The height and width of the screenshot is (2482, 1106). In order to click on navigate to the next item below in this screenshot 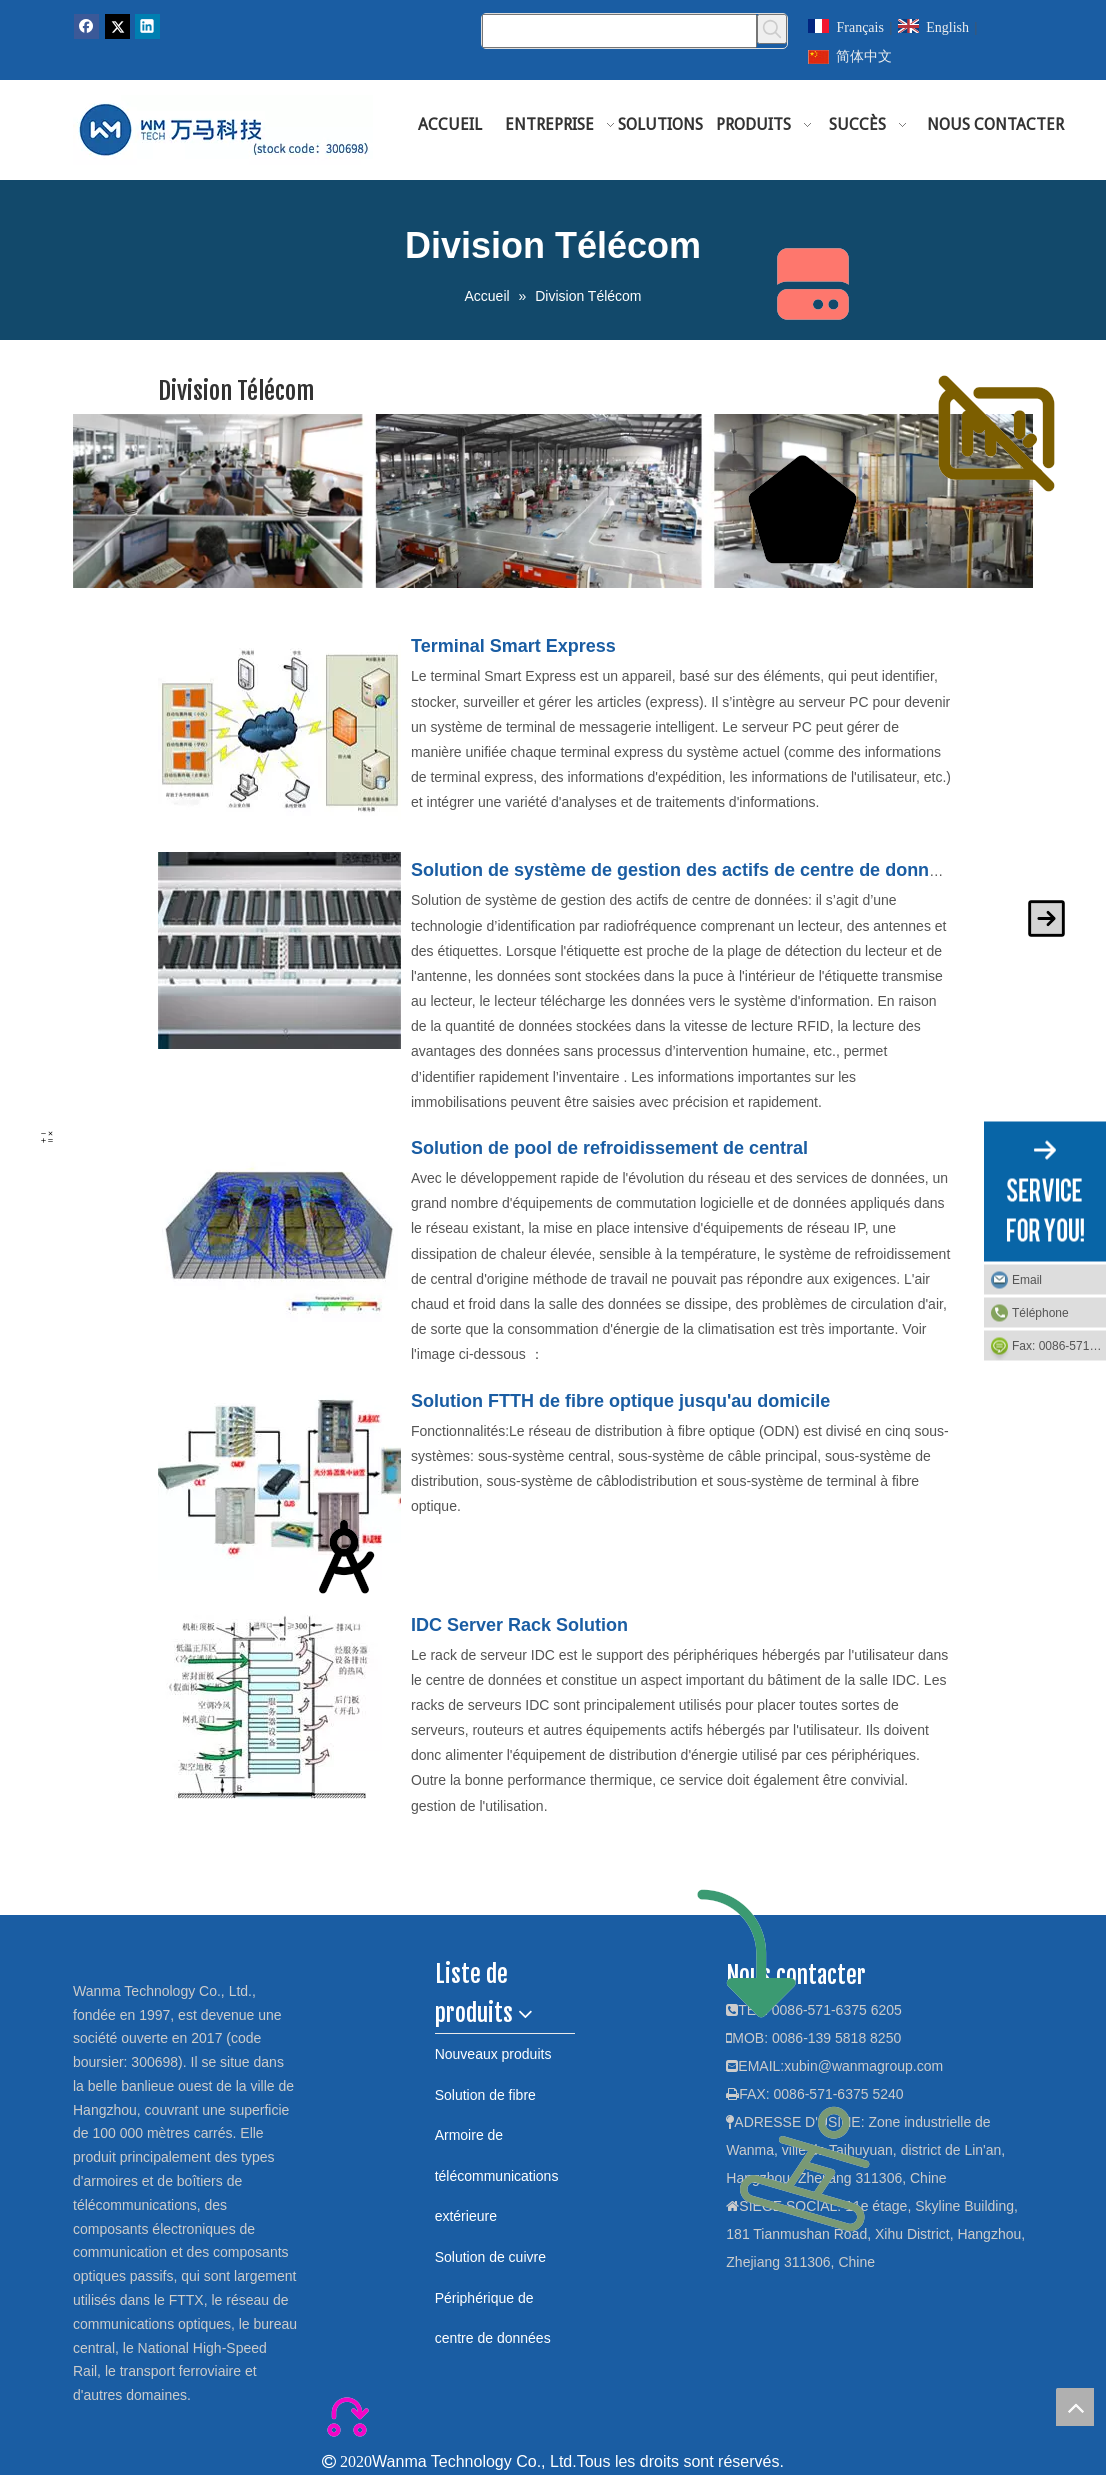, I will do `click(746, 1953)`.